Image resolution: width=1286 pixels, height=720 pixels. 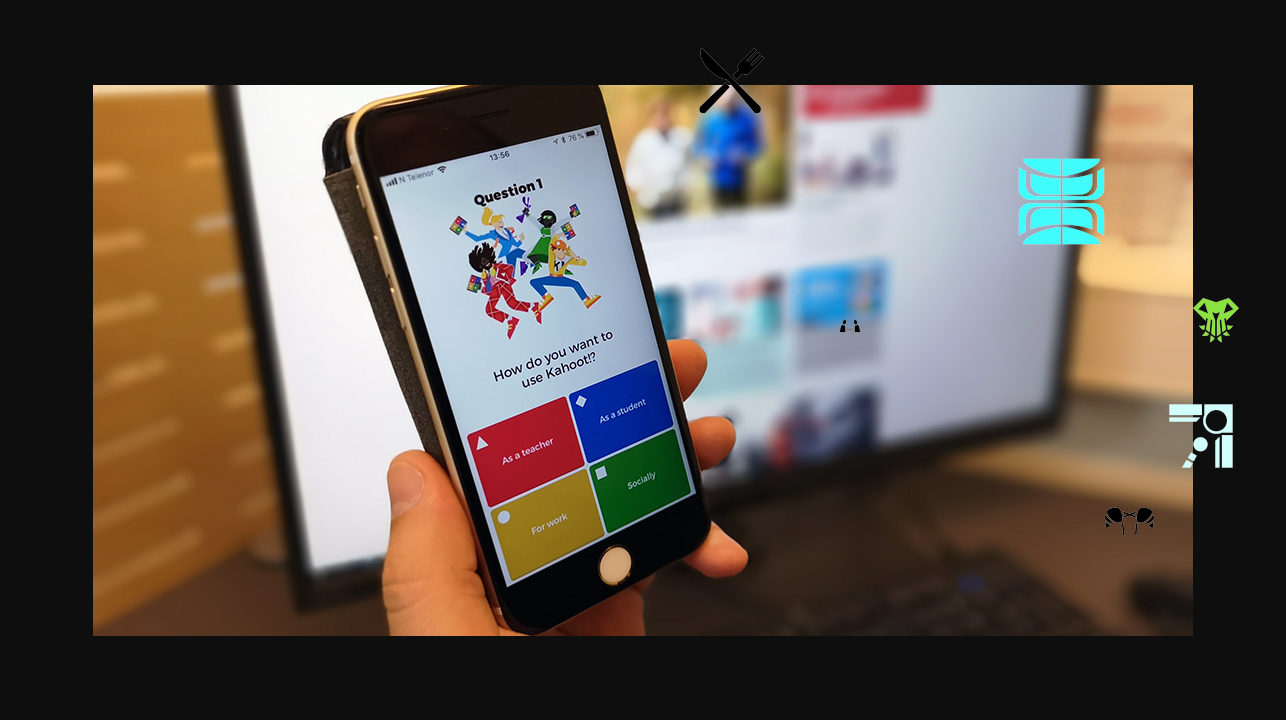 What do you see at coordinates (1129, 521) in the screenshot?
I see `equip shoulder armor to your character` at bounding box center [1129, 521].